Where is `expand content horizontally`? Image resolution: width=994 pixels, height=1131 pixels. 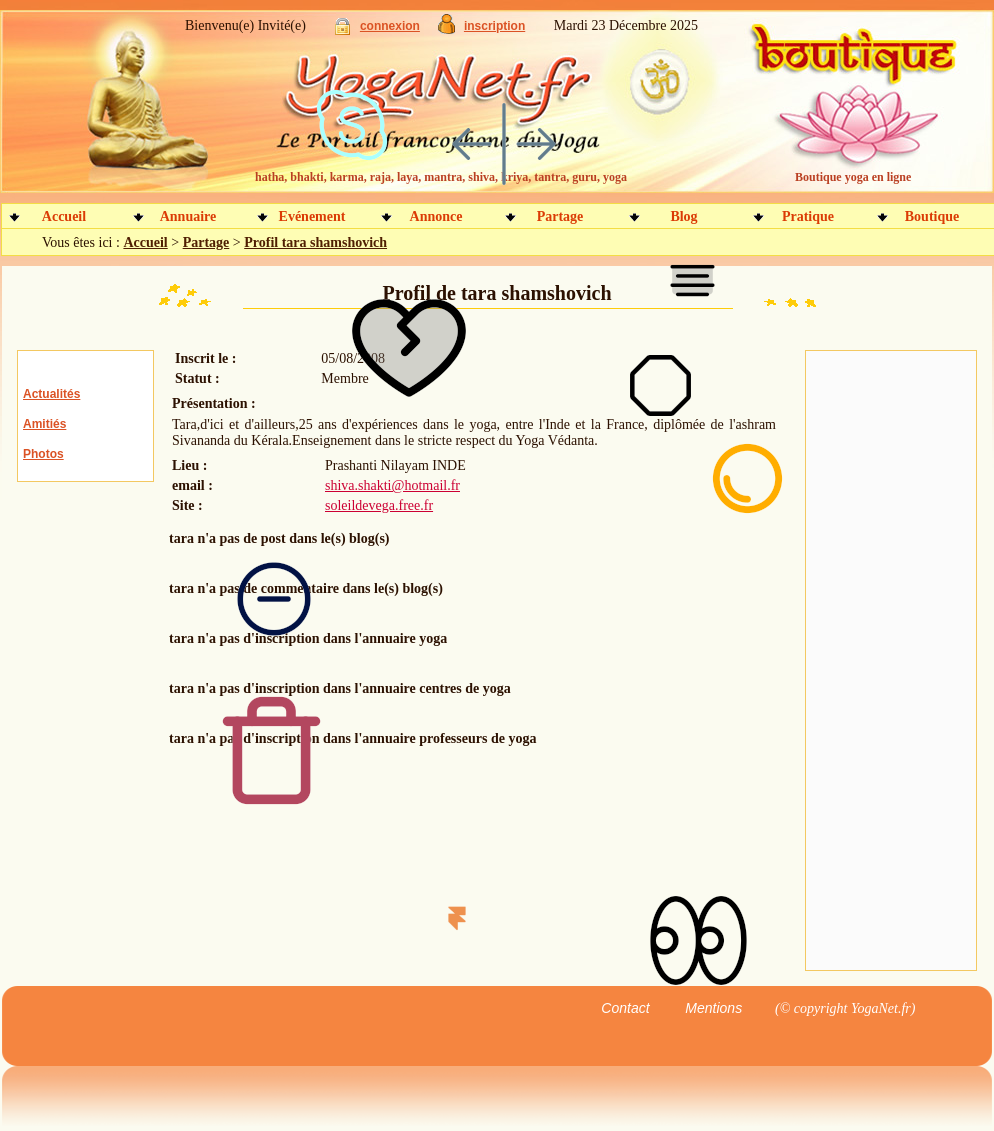 expand content horizontally is located at coordinates (504, 144).